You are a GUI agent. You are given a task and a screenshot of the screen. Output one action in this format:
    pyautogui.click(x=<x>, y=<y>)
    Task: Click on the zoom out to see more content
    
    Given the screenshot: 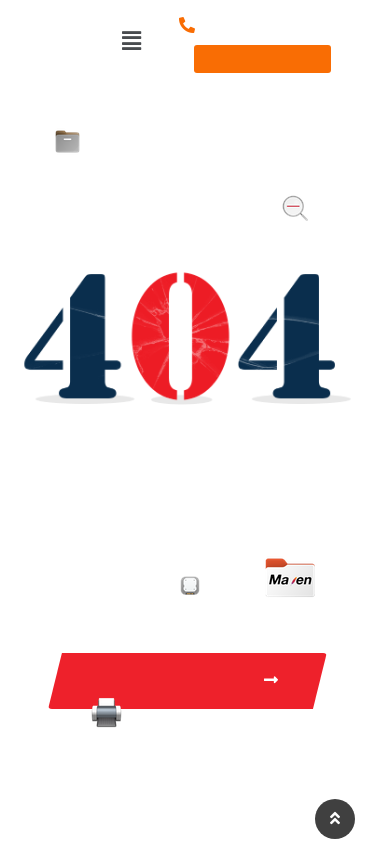 What is the action you would take?
    pyautogui.click(x=295, y=208)
    